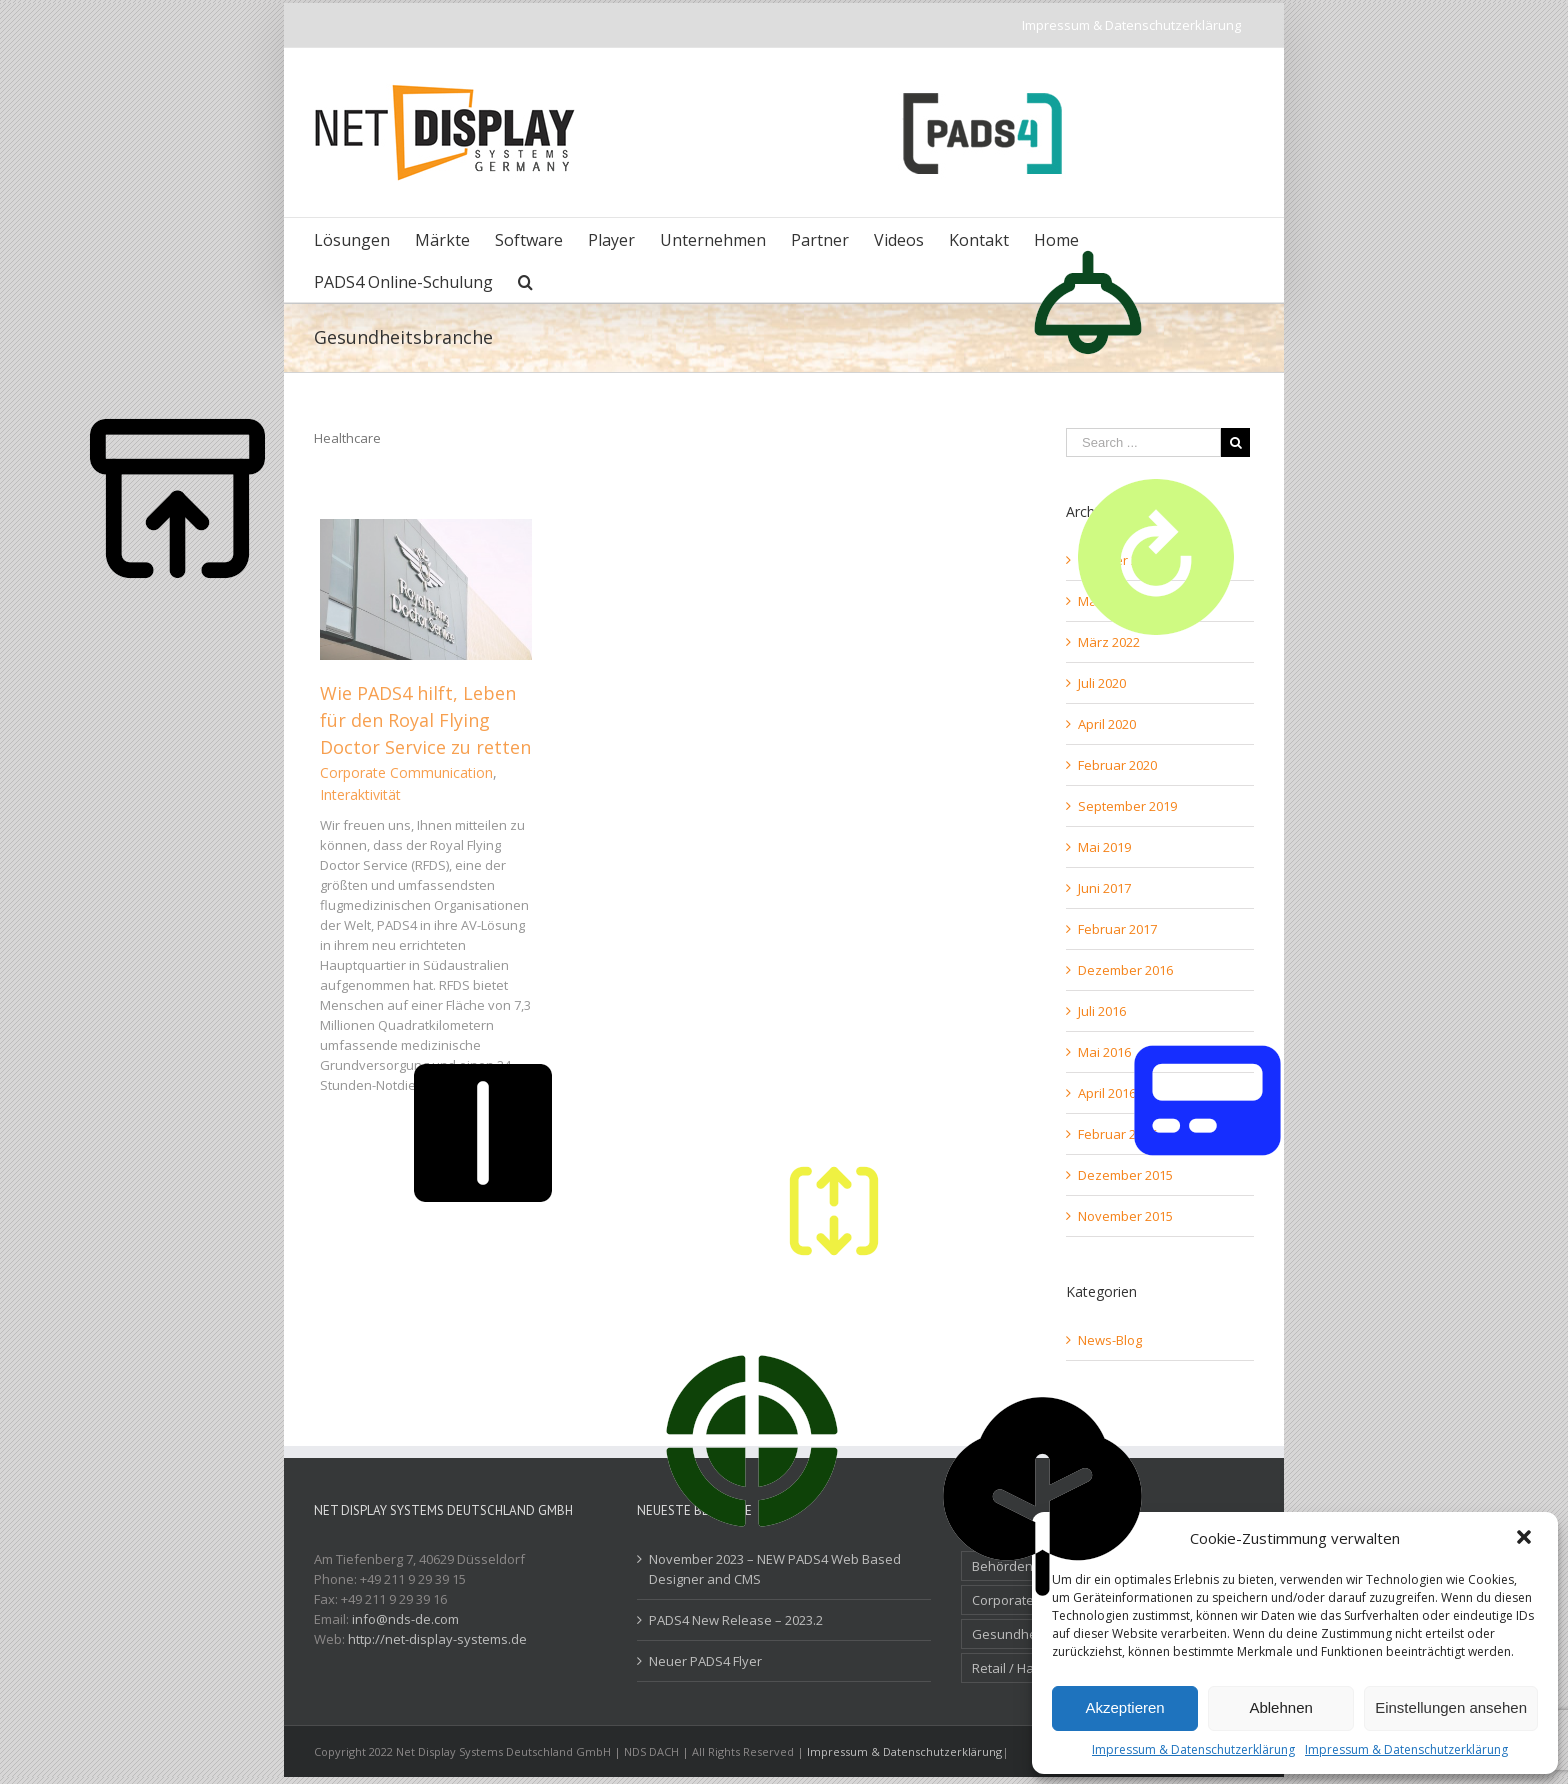 This screenshot has height=1784, width=1568. Describe the element at coordinates (834, 1211) in the screenshot. I see `switch to tall or portrait viewport mode` at that location.